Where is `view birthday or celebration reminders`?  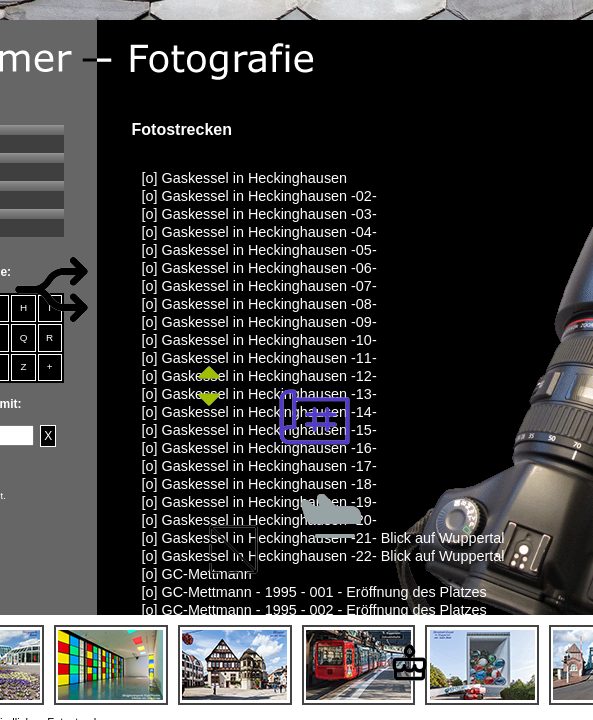 view birthday or celebration reminders is located at coordinates (409, 664).